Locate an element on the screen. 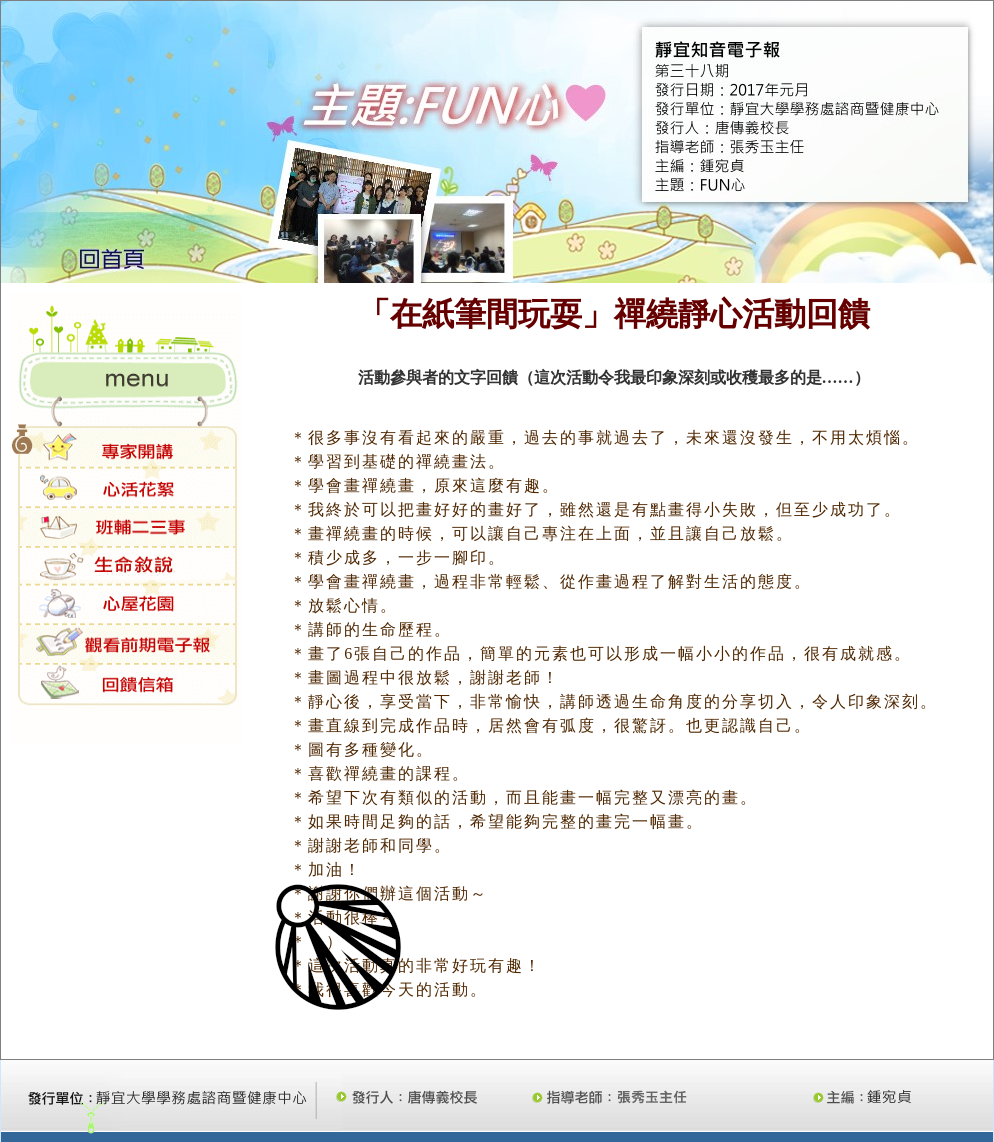 The width and height of the screenshot is (994, 1142). access potion or elixir inventory is located at coordinates (22, 439).